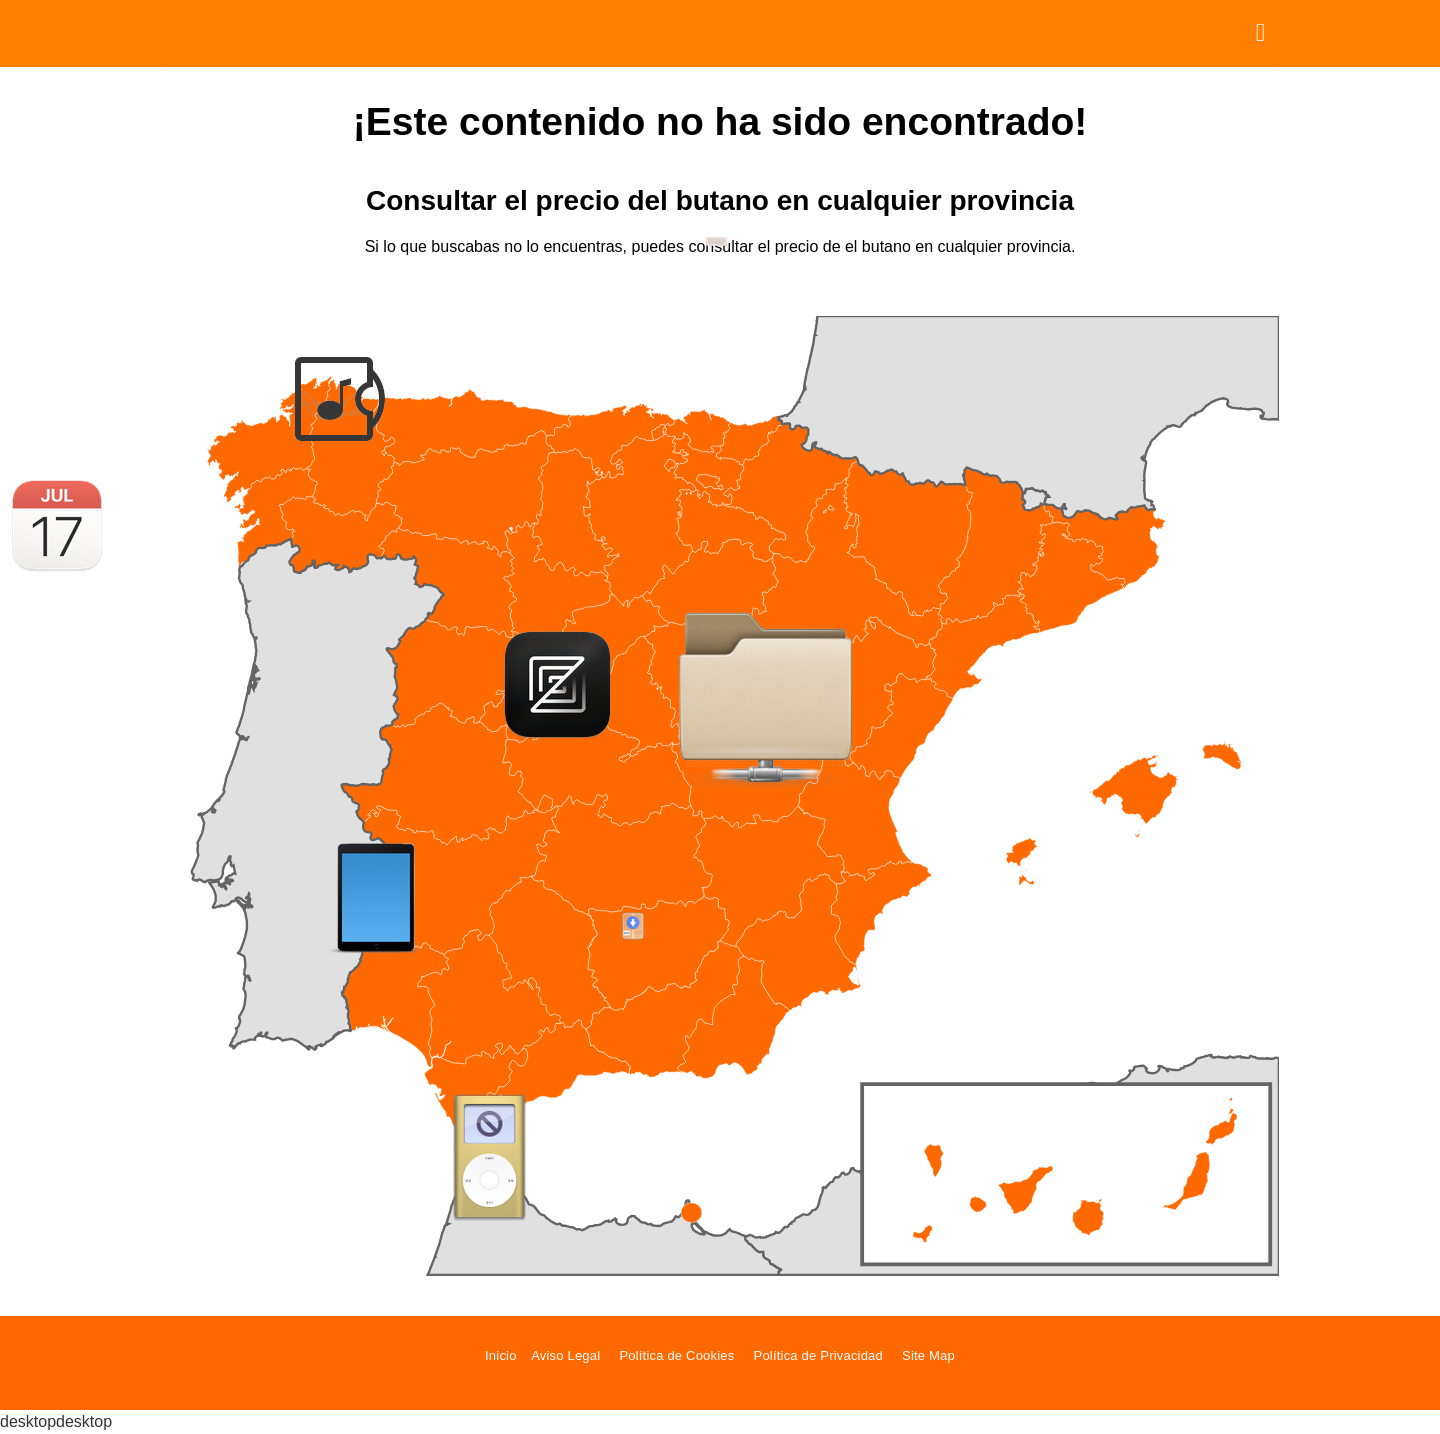  I want to click on open elisa music player, so click(337, 399).